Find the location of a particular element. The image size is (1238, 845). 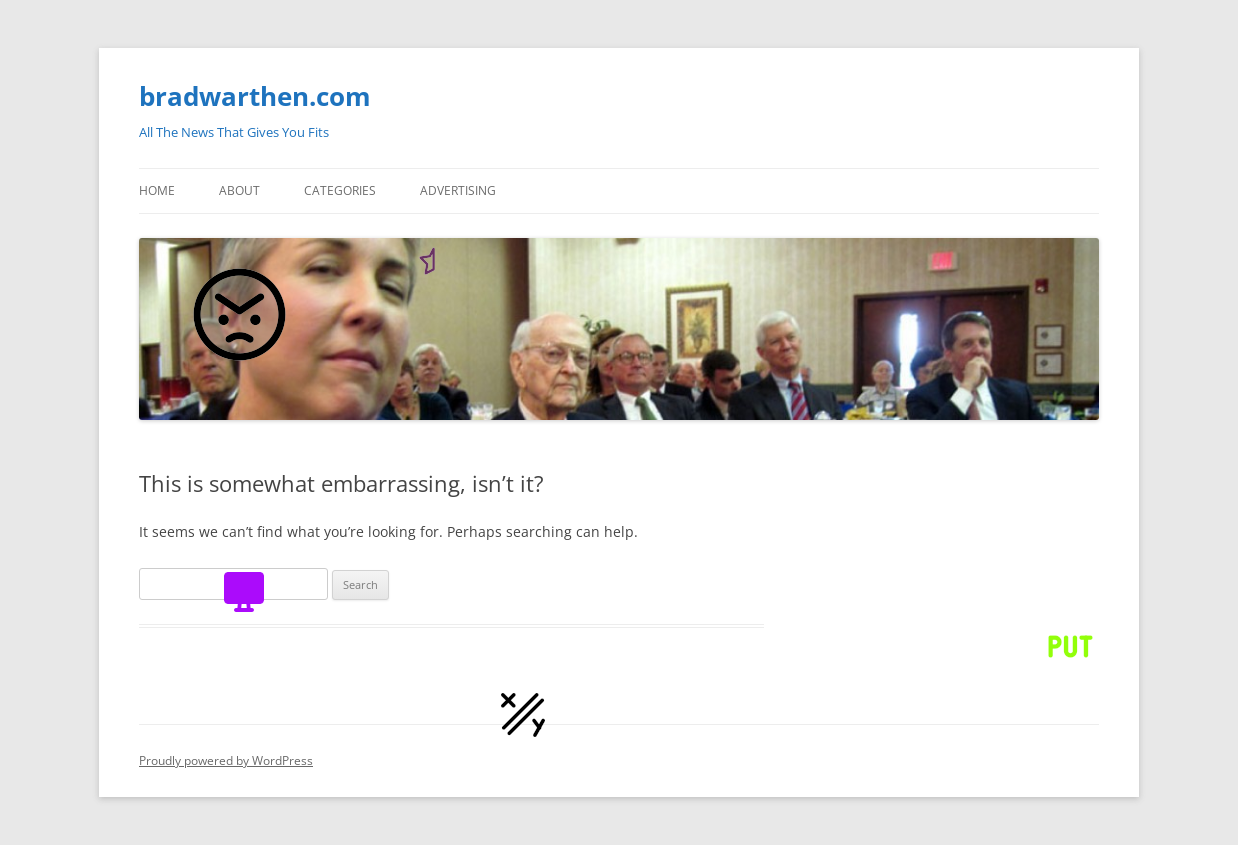

view on desktop display is located at coordinates (244, 592).